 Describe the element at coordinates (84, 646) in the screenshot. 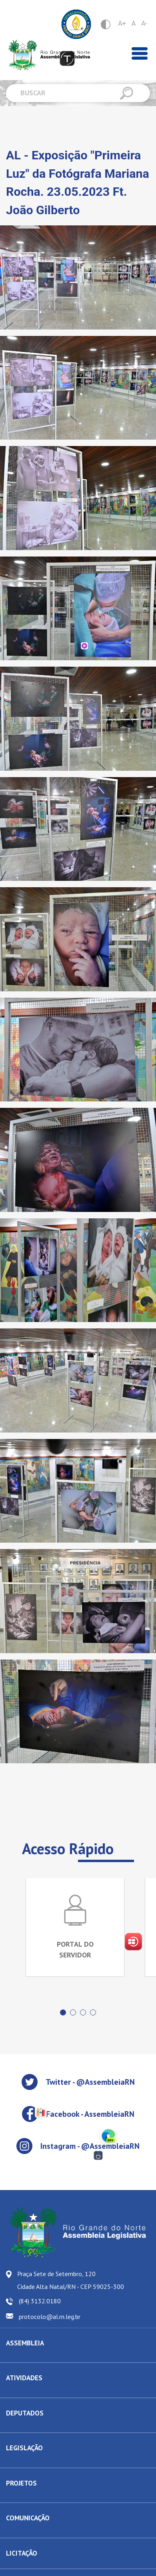

I see `open mplayer media player app` at that location.